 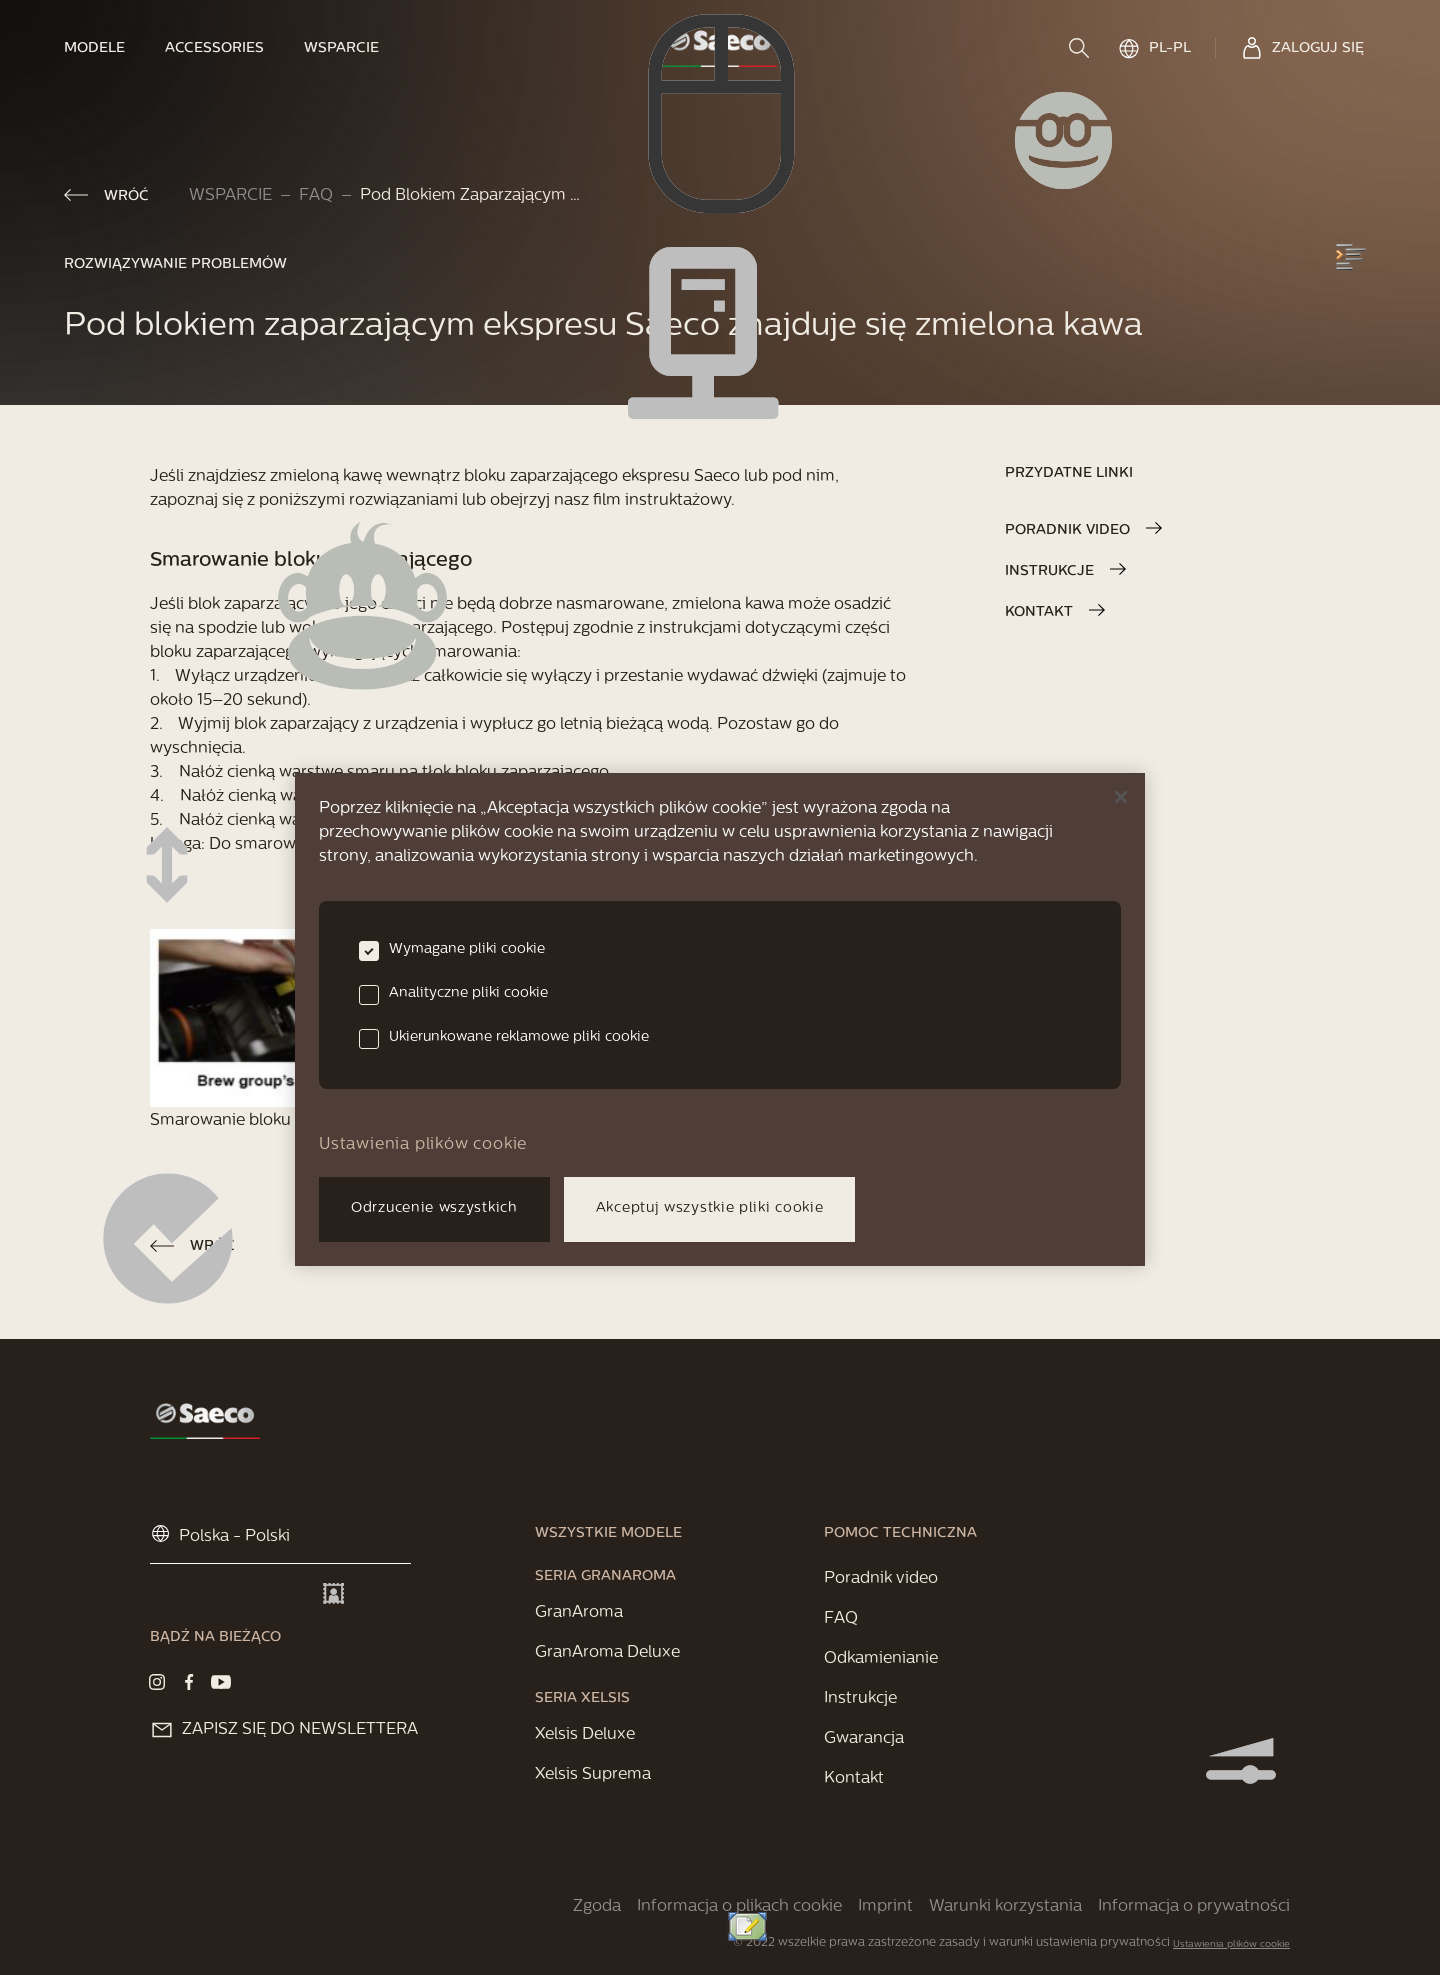 I want to click on adjust audio or speaker volume, so click(x=1241, y=1761).